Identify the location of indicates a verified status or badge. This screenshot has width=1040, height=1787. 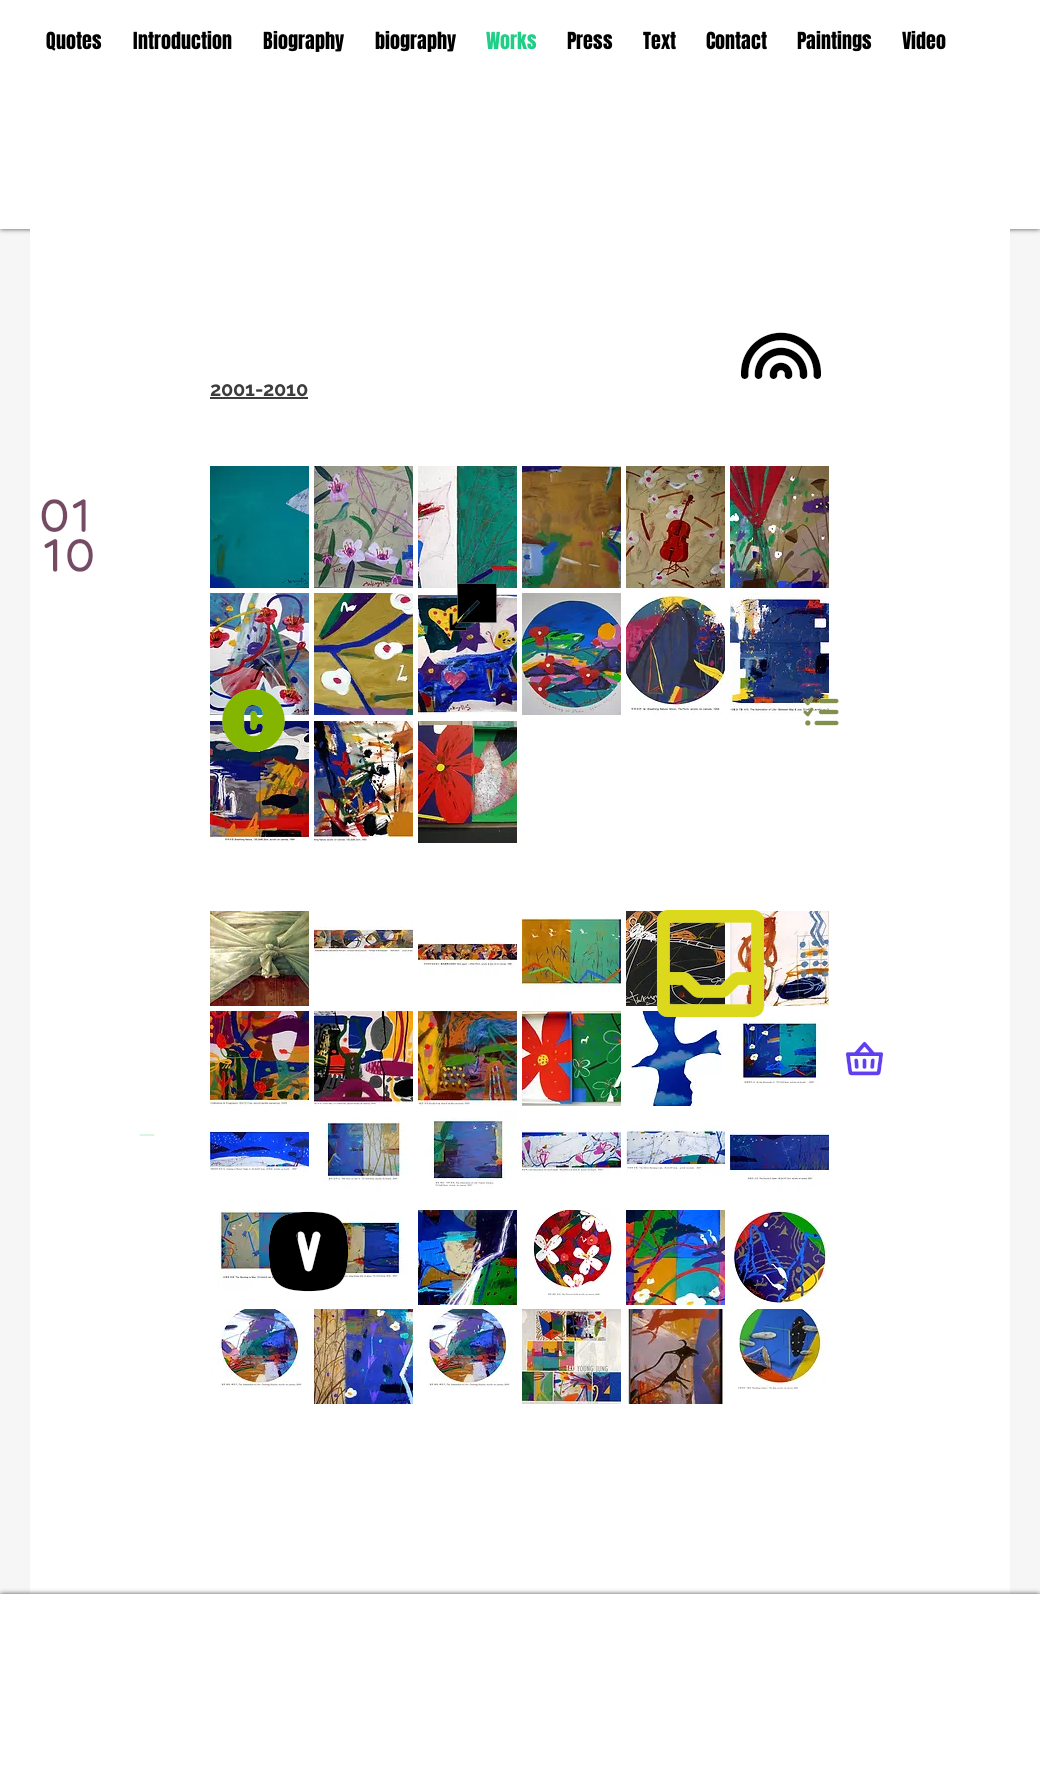
(308, 1251).